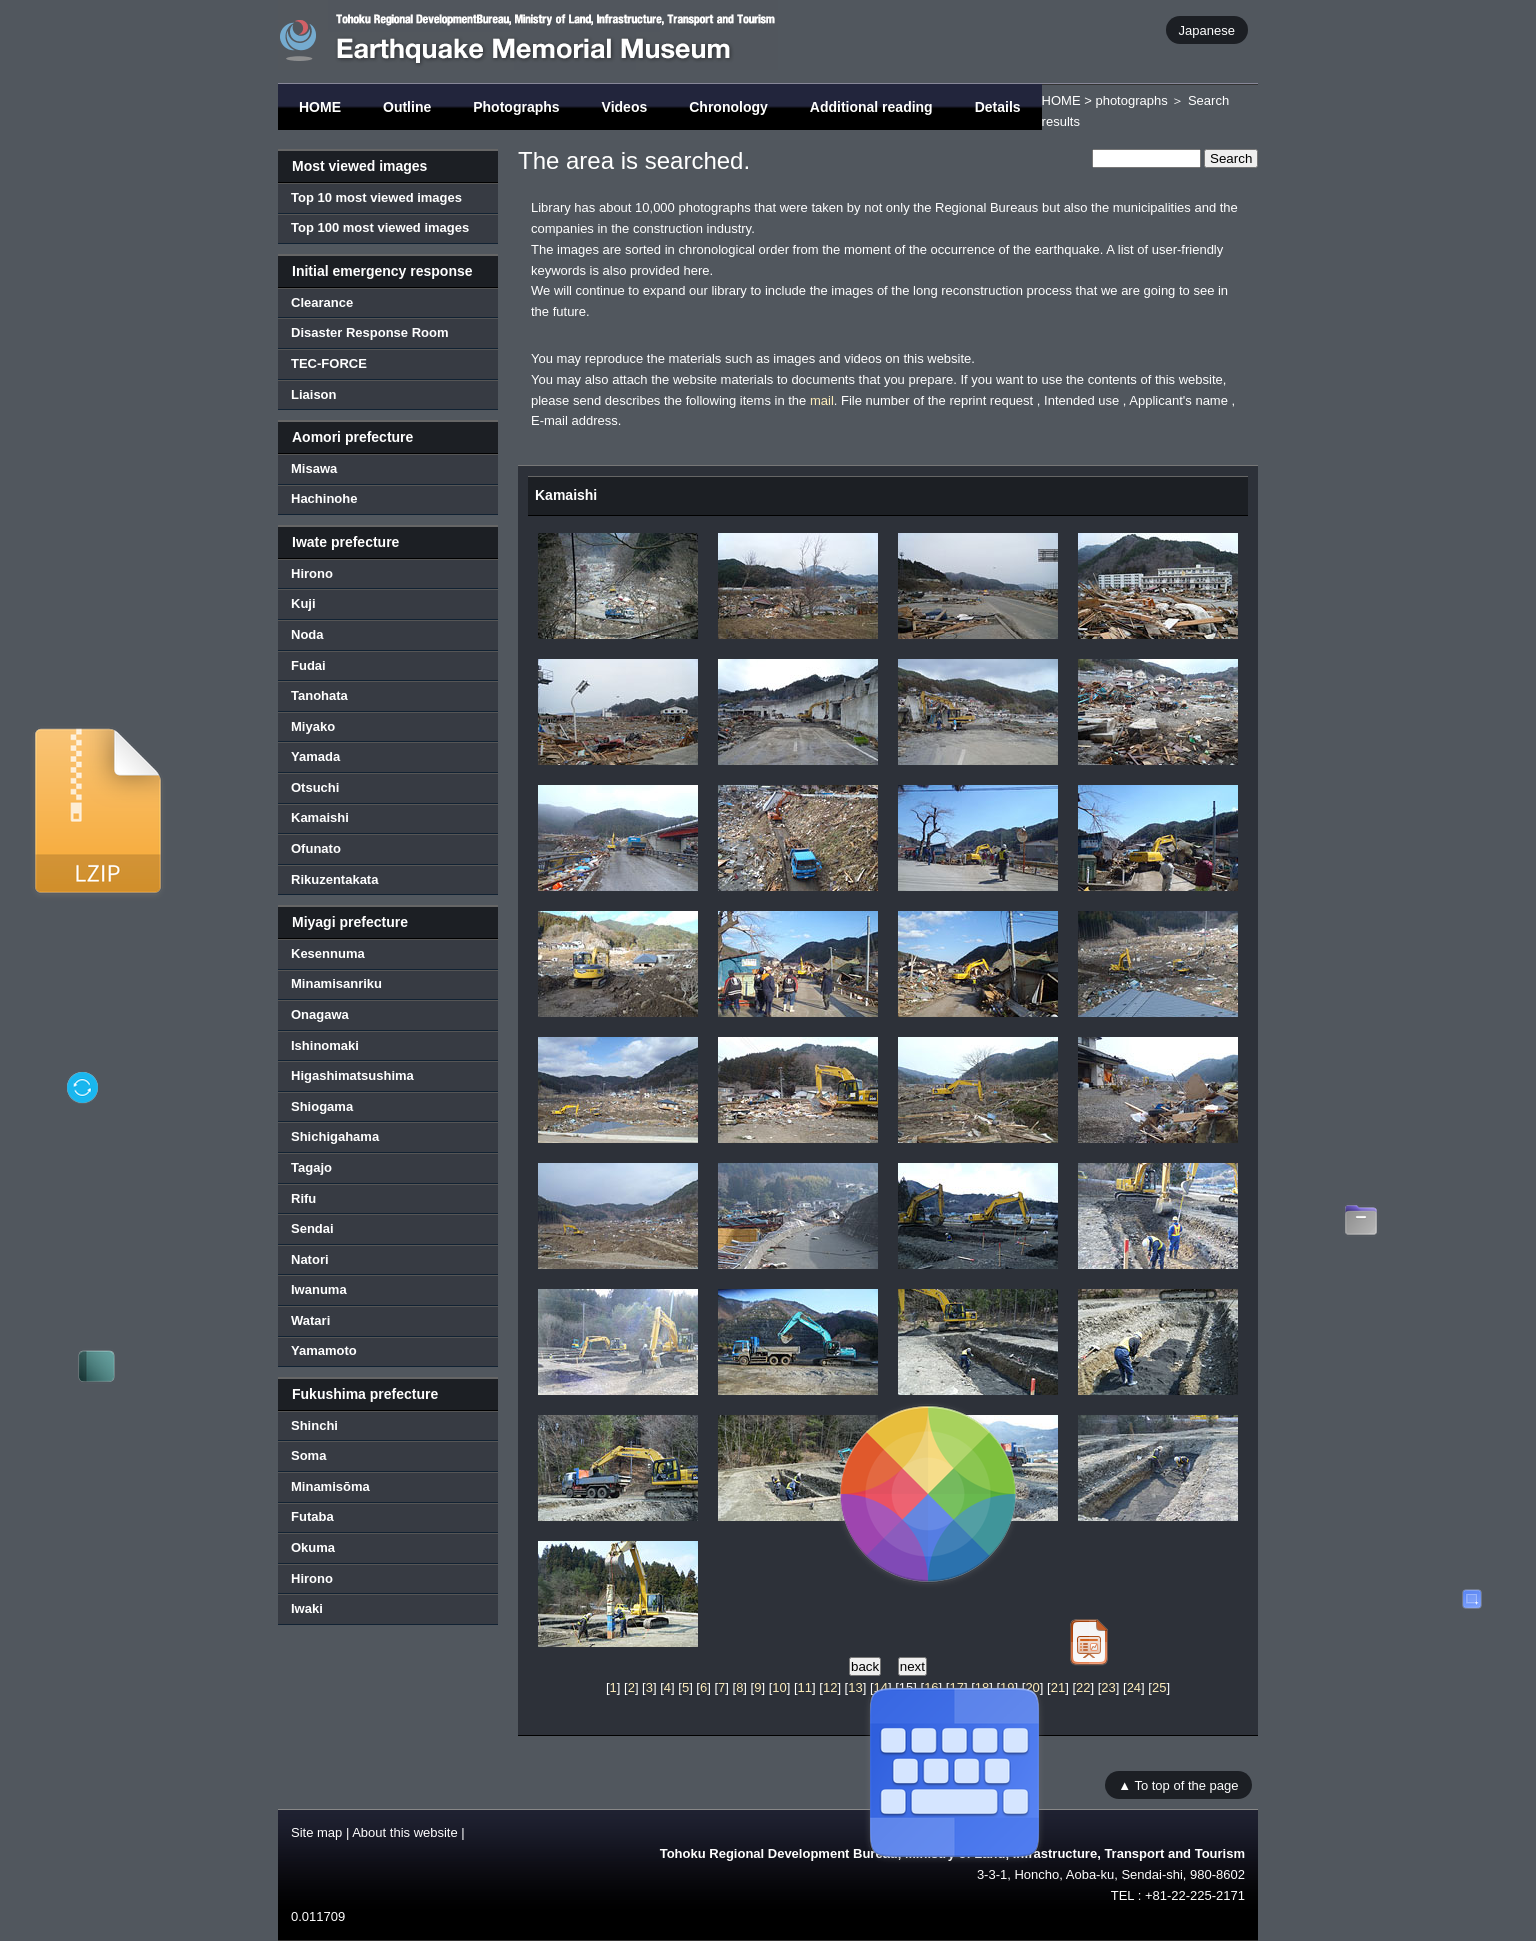  What do you see at coordinates (1089, 1642) in the screenshot?
I see `open a presentation template file` at bounding box center [1089, 1642].